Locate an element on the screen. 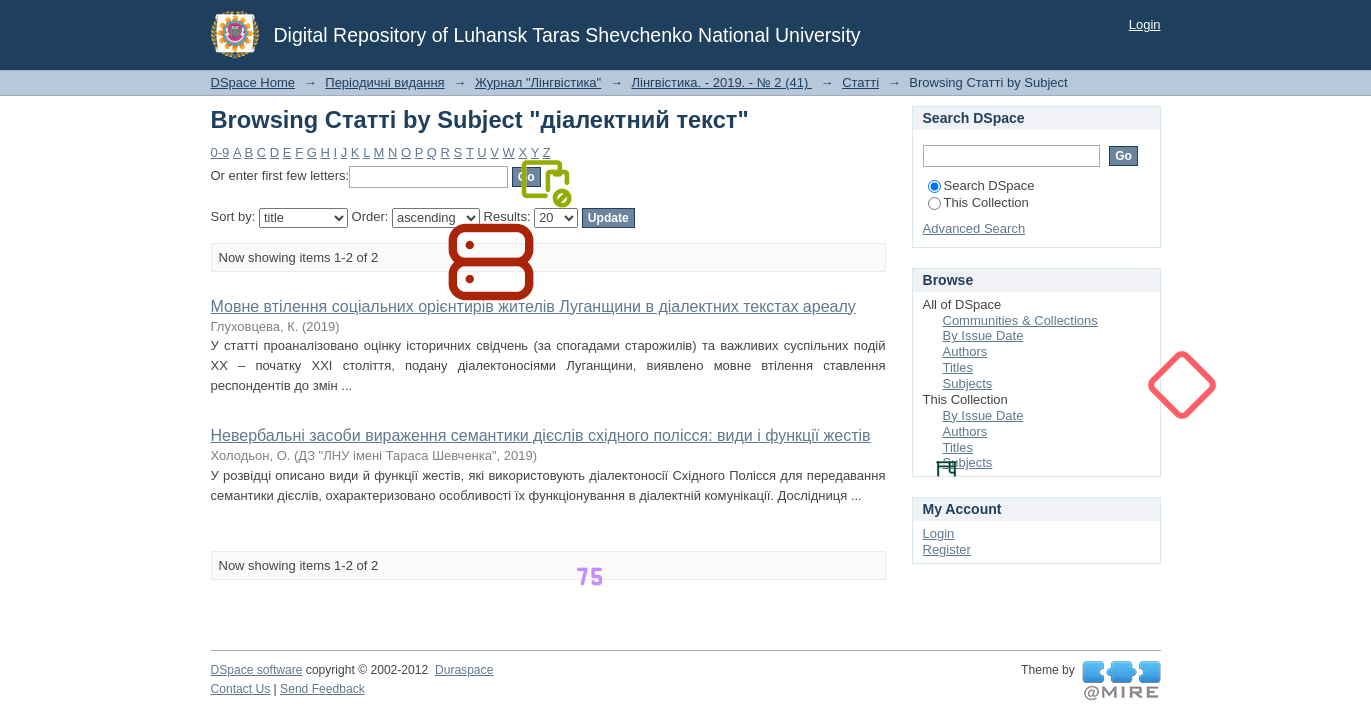  displays the number 75 as a badge or counter is located at coordinates (589, 576).